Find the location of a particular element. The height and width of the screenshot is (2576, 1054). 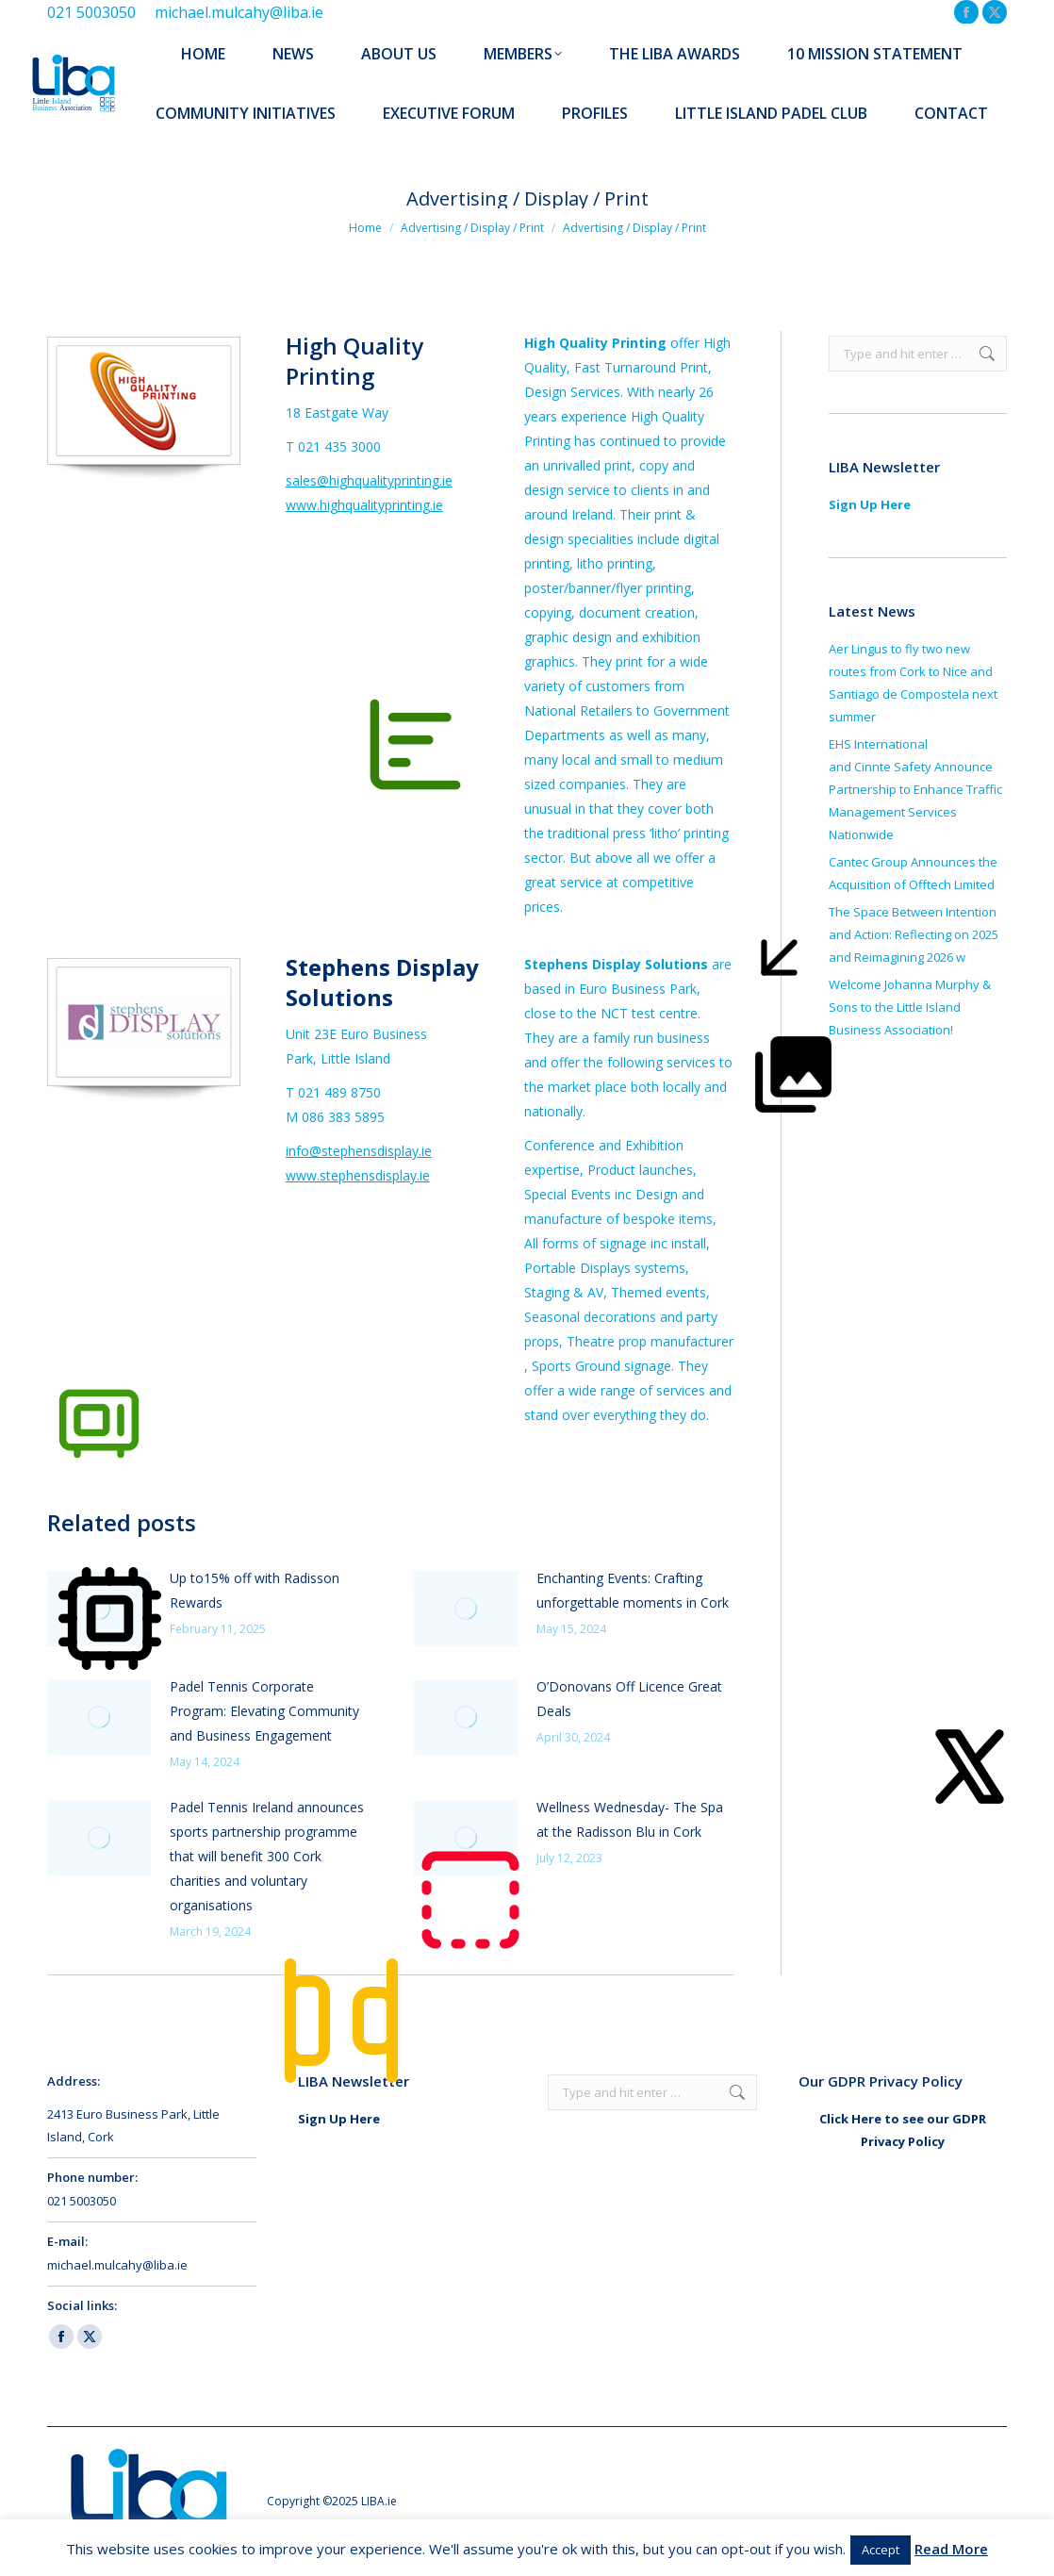

view declining metrics or statistics is located at coordinates (415, 744).